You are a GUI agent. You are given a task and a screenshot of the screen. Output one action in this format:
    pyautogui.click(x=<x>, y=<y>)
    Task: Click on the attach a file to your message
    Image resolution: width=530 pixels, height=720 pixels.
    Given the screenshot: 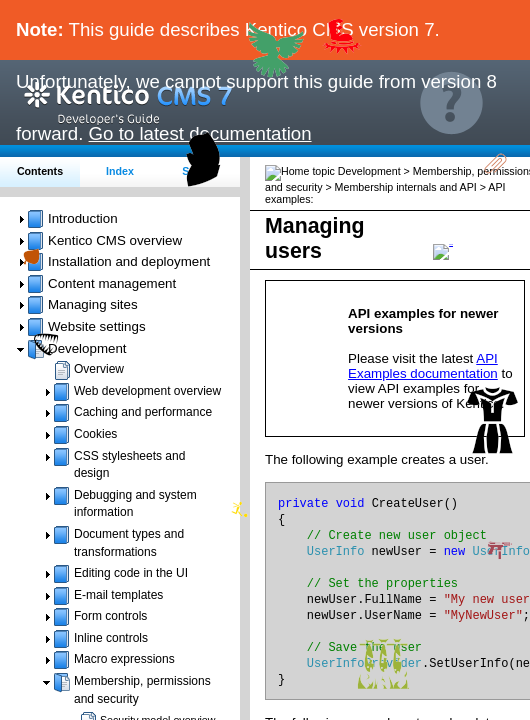 What is the action you would take?
    pyautogui.click(x=495, y=163)
    